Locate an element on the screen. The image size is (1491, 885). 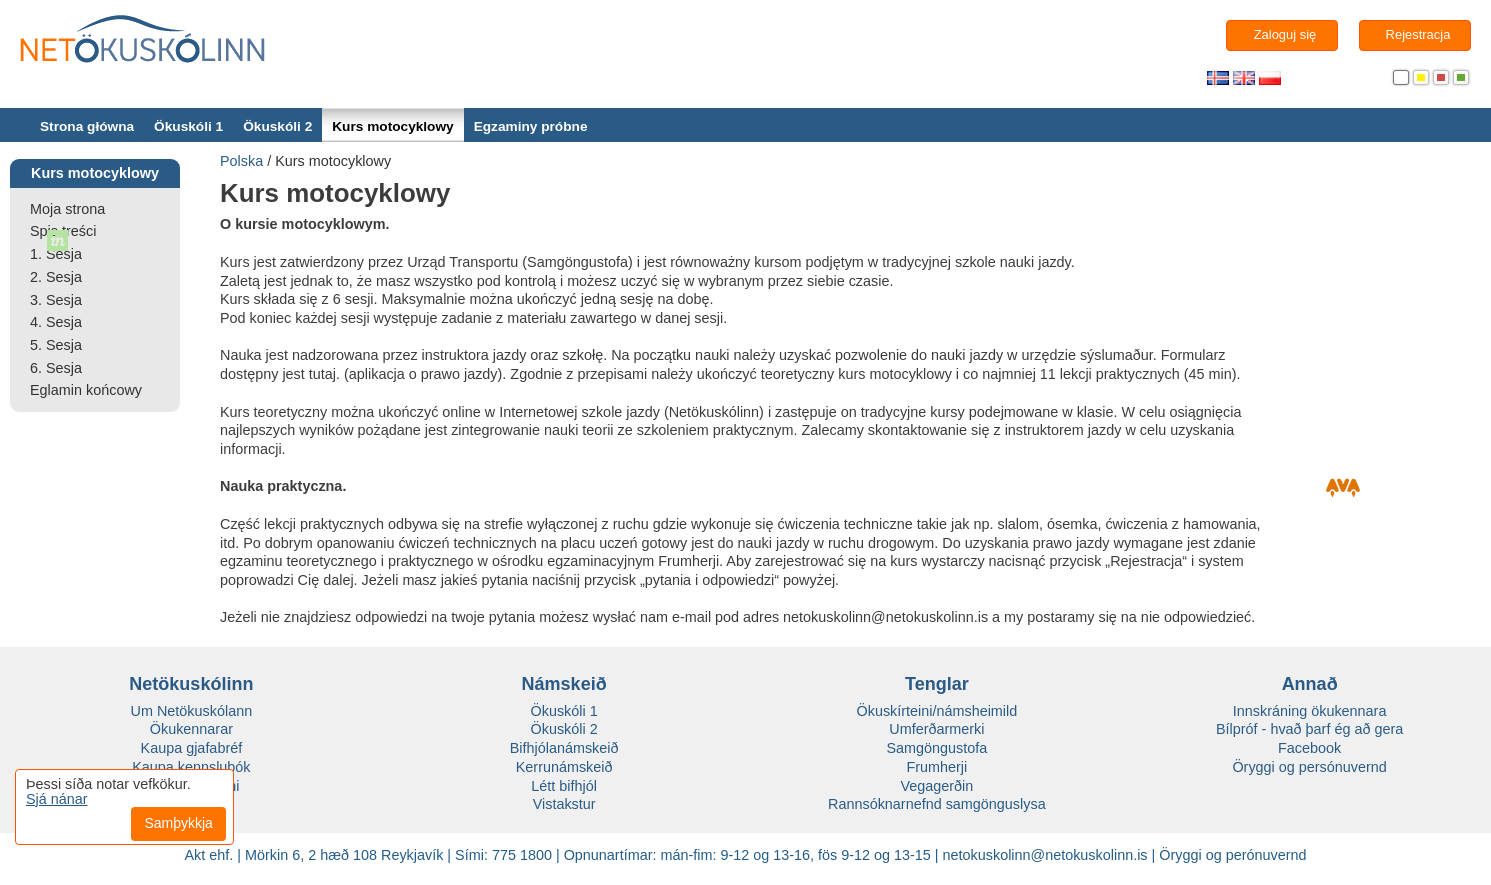
open InVision app is located at coordinates (57, 240).